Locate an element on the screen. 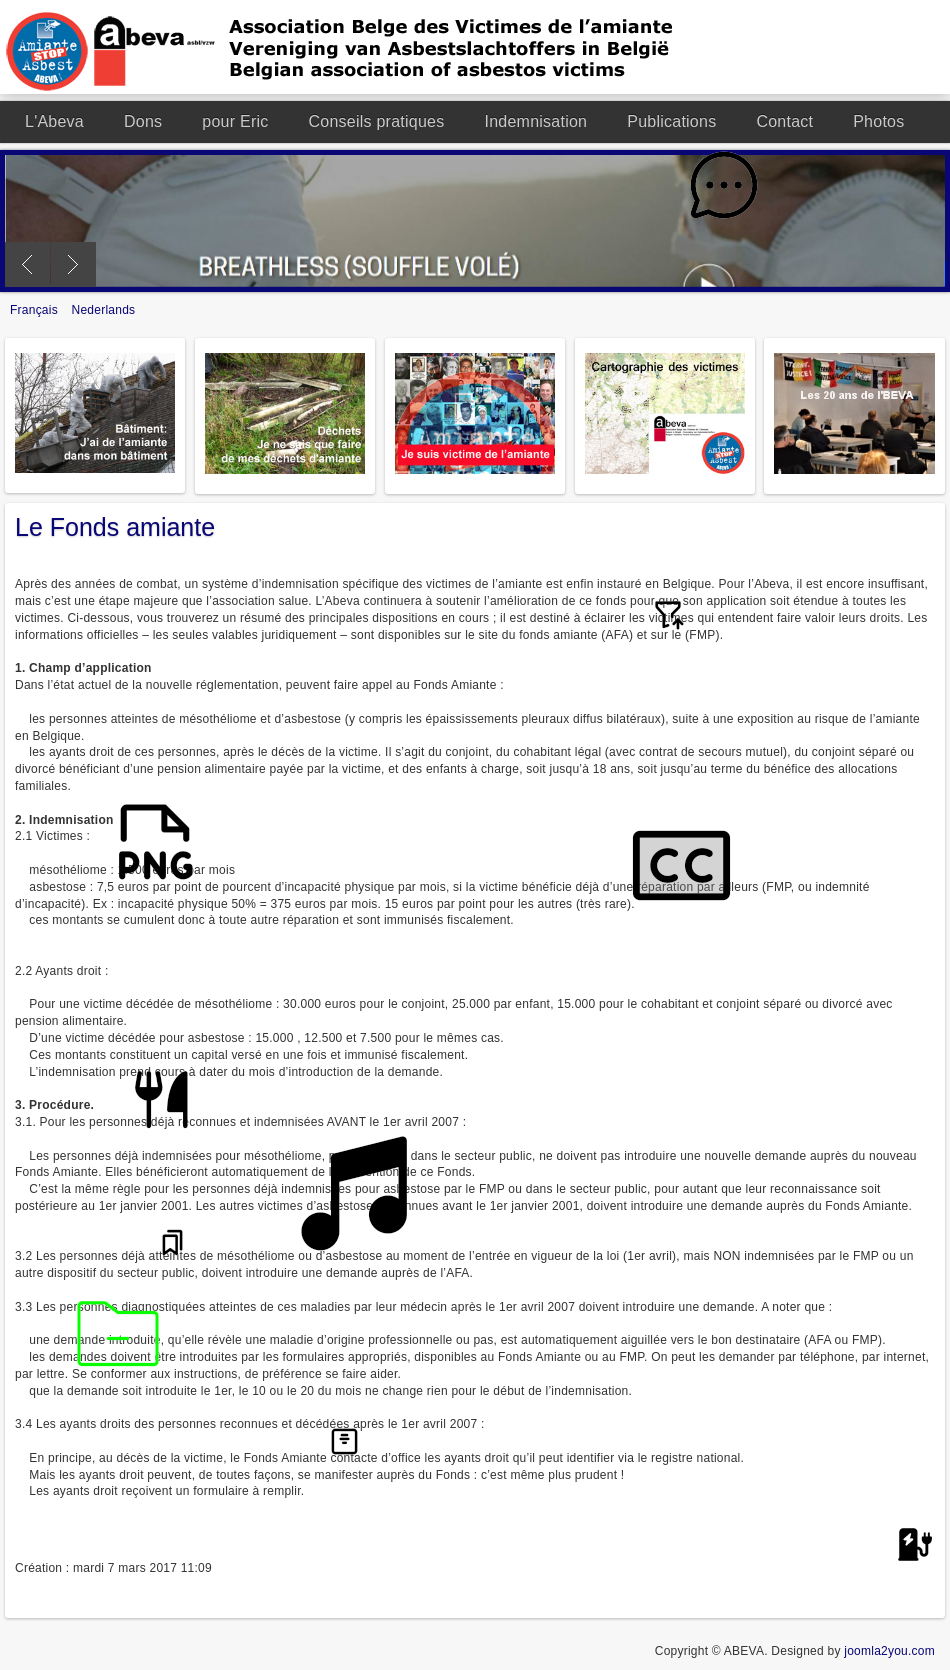 Image resolution: width=950 pixels, height=1670 pixels. view or open a PNG image file is located at coordinates (155, 845).